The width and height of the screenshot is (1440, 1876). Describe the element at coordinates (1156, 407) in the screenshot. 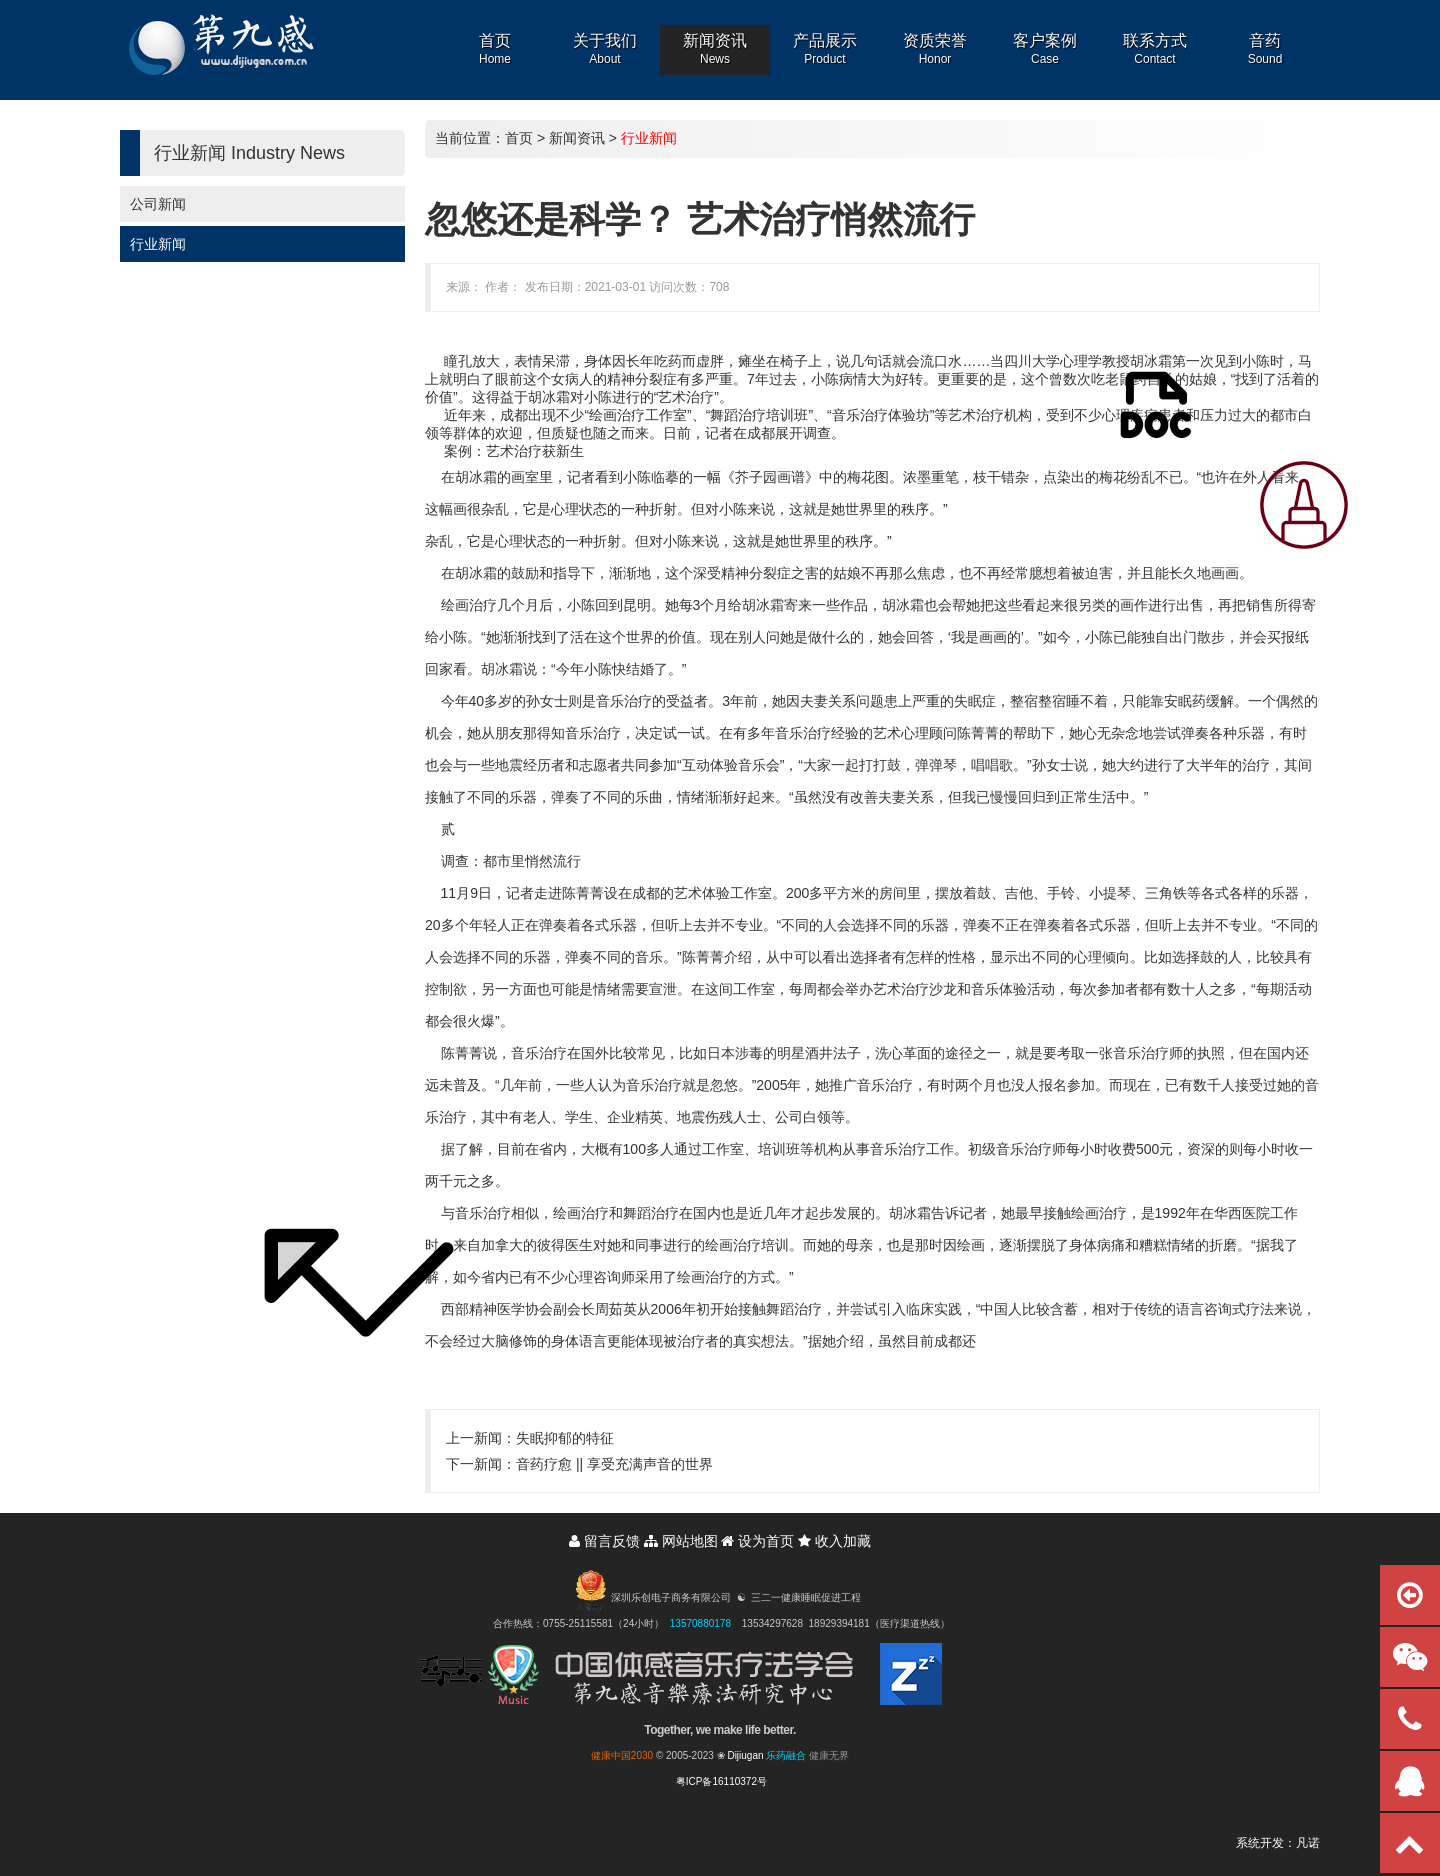

I see `open or view a document file` at that location.